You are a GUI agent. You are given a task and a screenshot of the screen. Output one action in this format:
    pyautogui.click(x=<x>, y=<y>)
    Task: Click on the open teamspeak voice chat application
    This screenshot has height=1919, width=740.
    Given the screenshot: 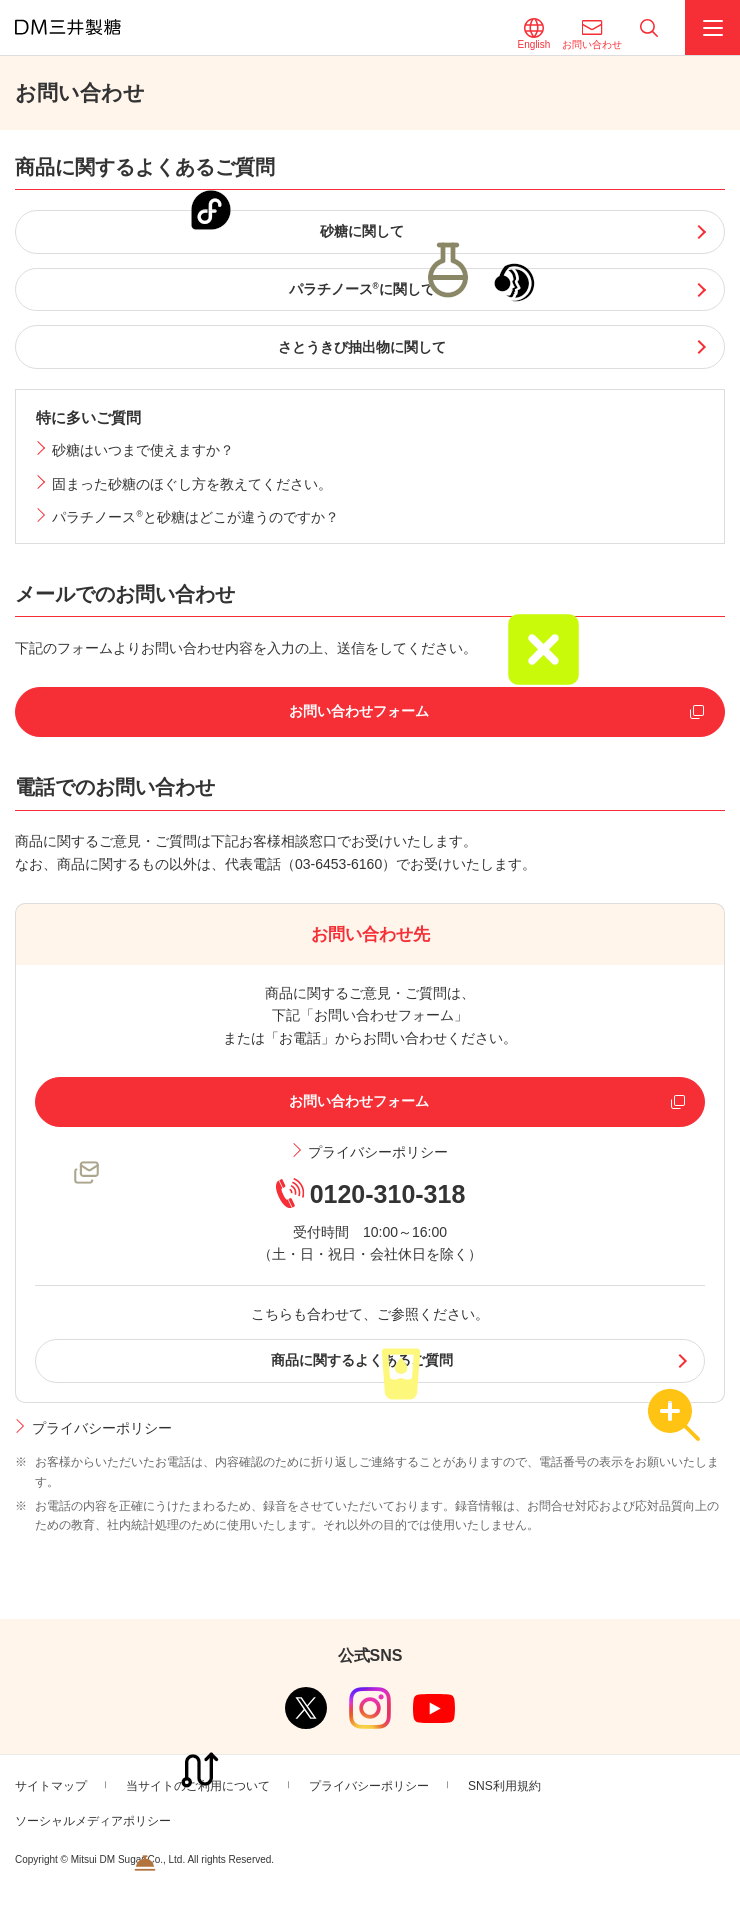 What is the action you would take?
    pyautogui.click(x=514, y=282)
    